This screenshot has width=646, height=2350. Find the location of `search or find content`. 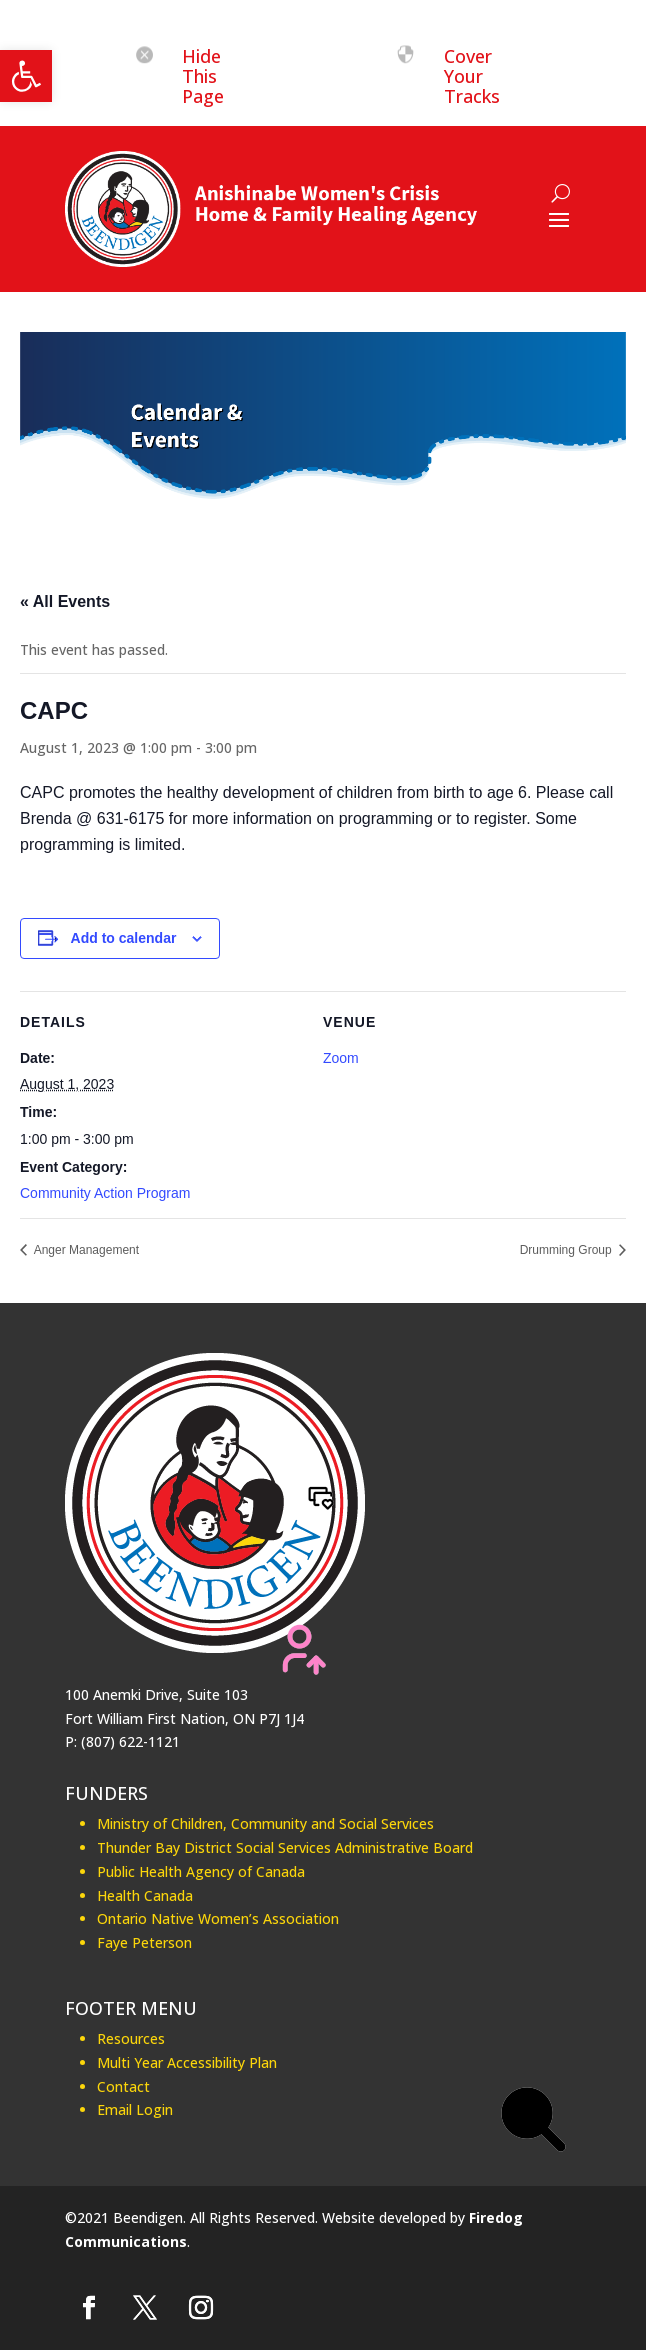

search or find content is located at coordinates (533, 2119).